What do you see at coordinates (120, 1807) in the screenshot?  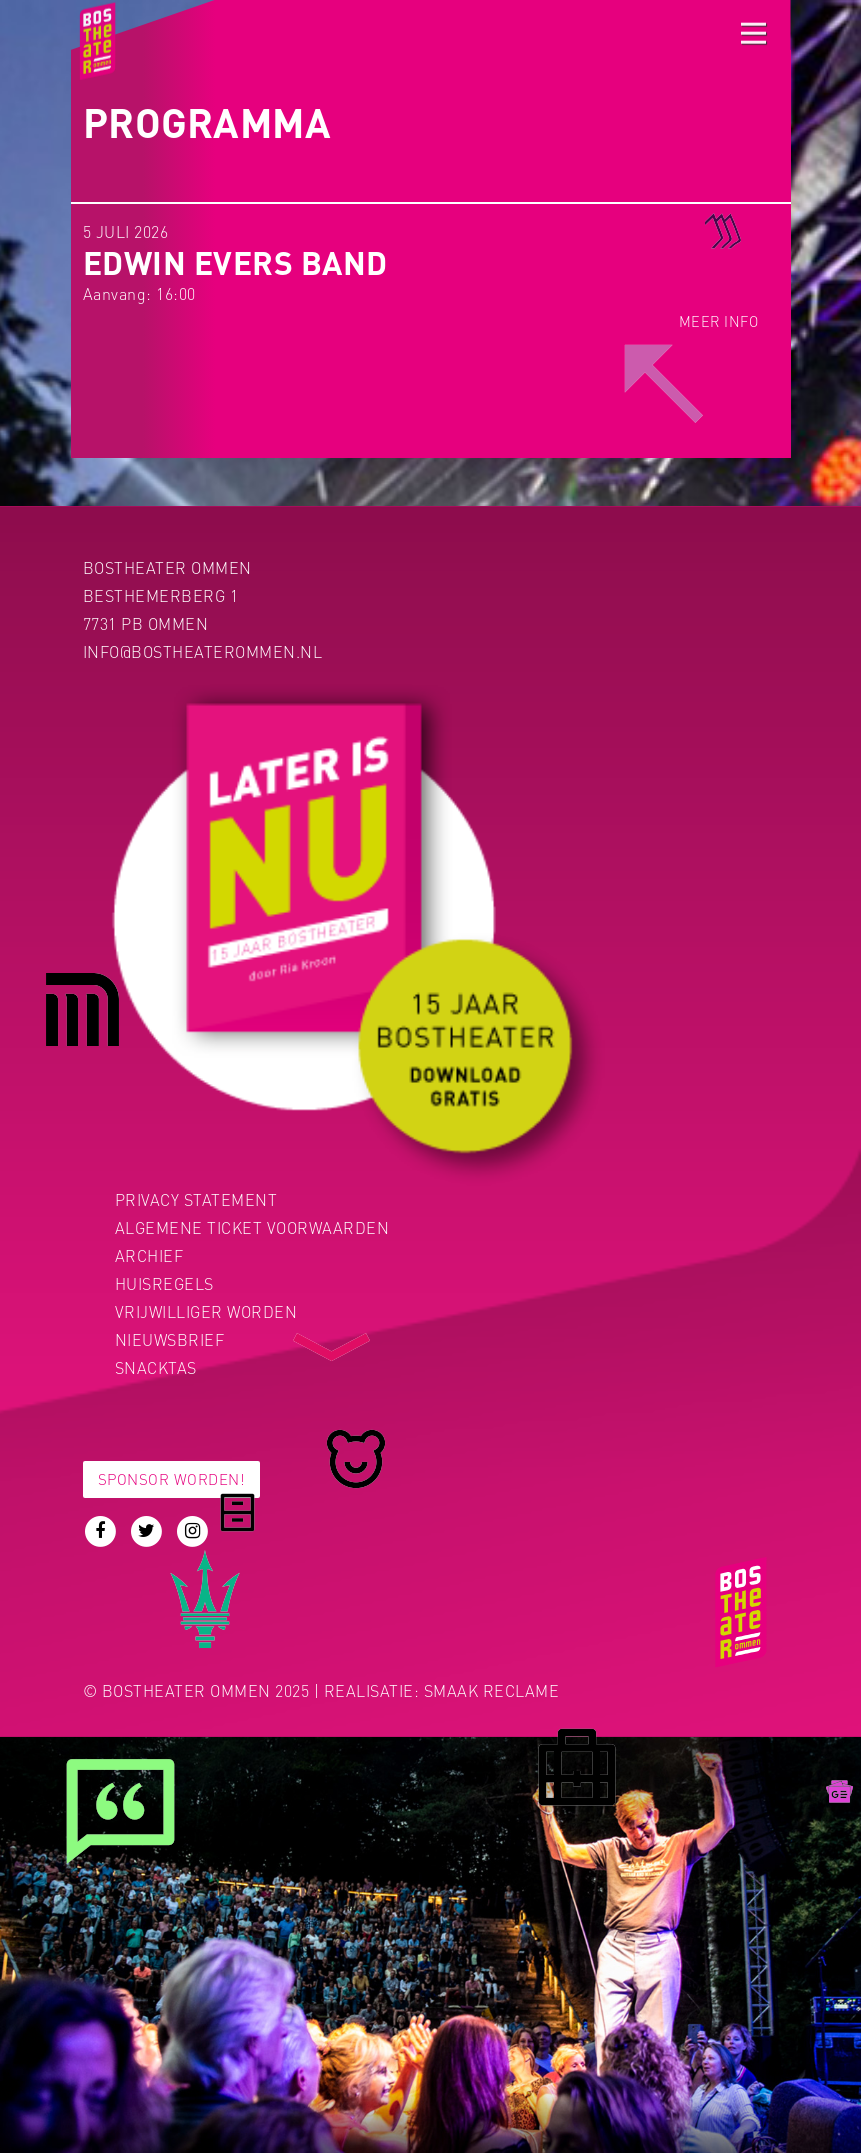 I see `view quoted messages or replies` at bounding box center [120, 1807].